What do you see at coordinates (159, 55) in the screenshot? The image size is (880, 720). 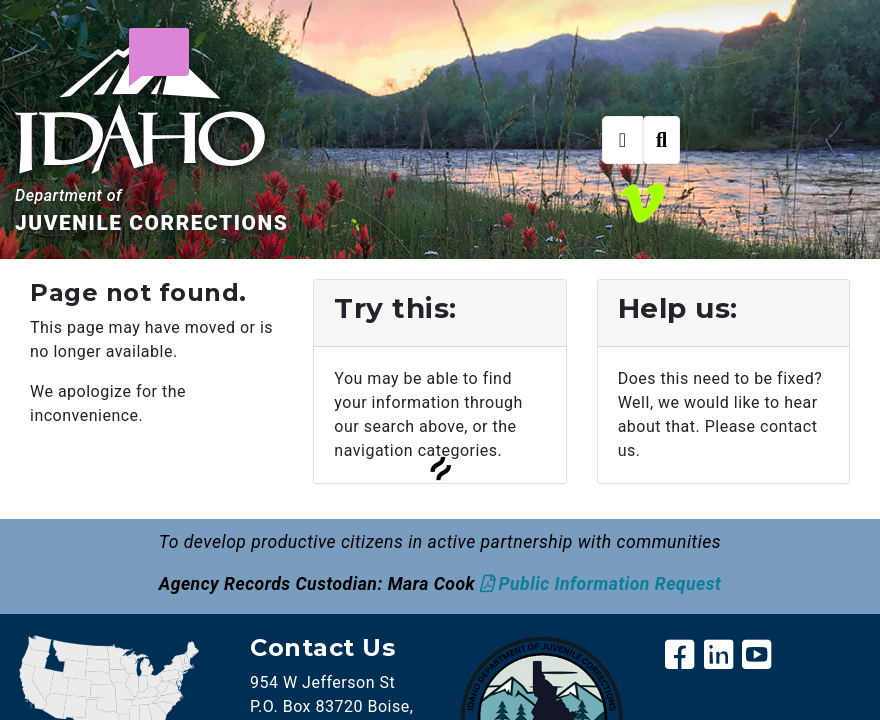 I see `open chat or messaging` at bounding box center [159, 55].